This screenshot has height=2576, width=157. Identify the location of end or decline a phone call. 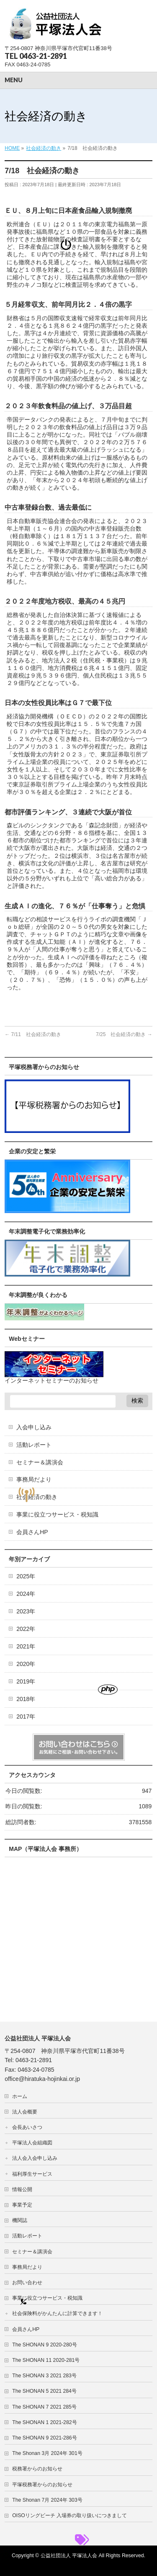
(23, 2301).